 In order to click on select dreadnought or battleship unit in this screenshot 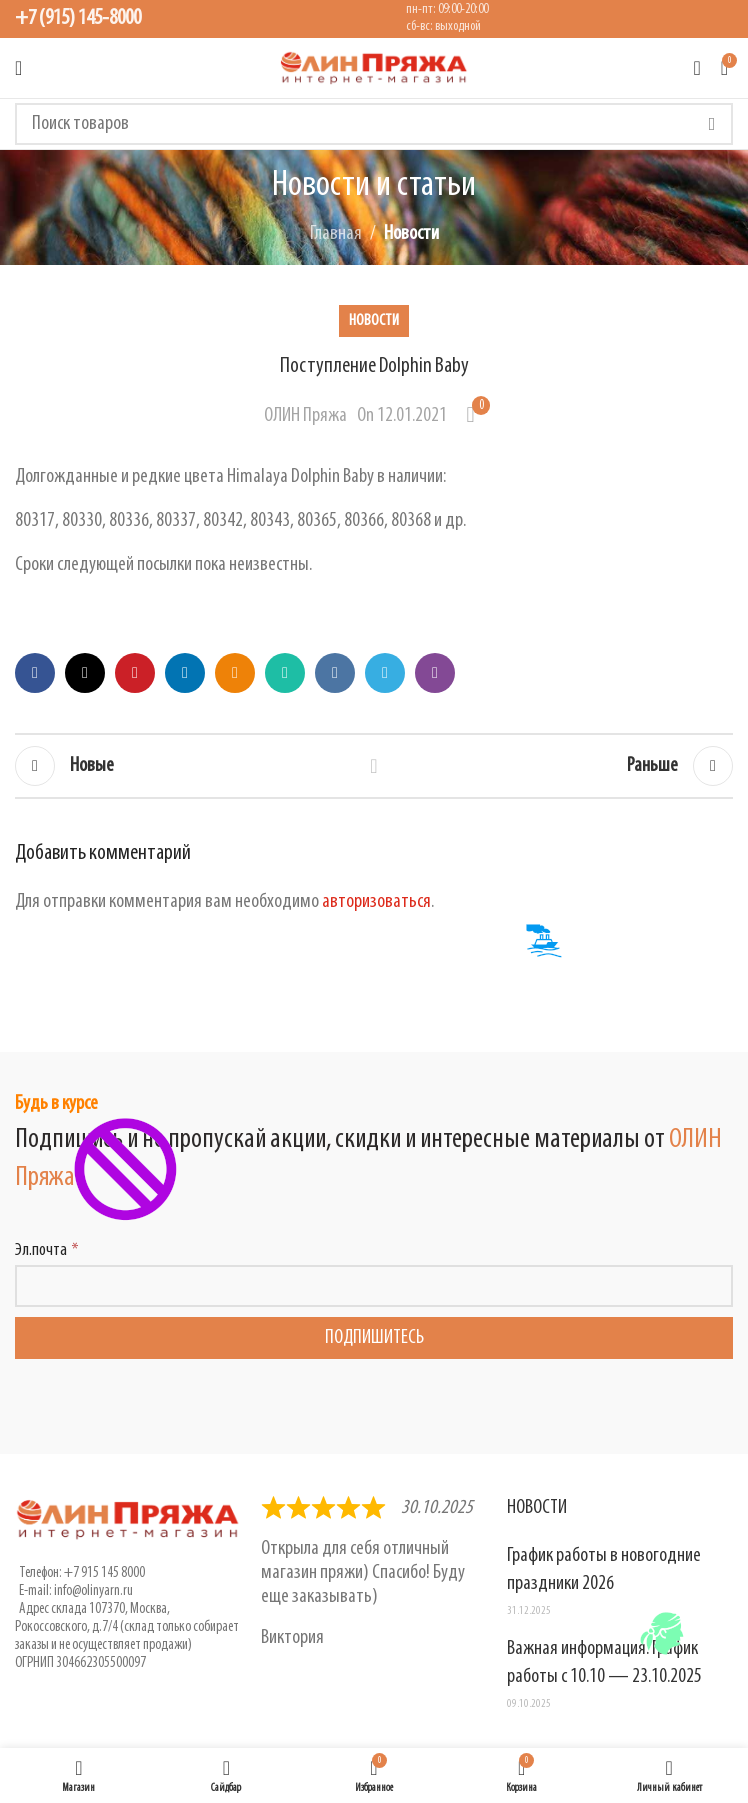, I will do `click(544, 942)`.